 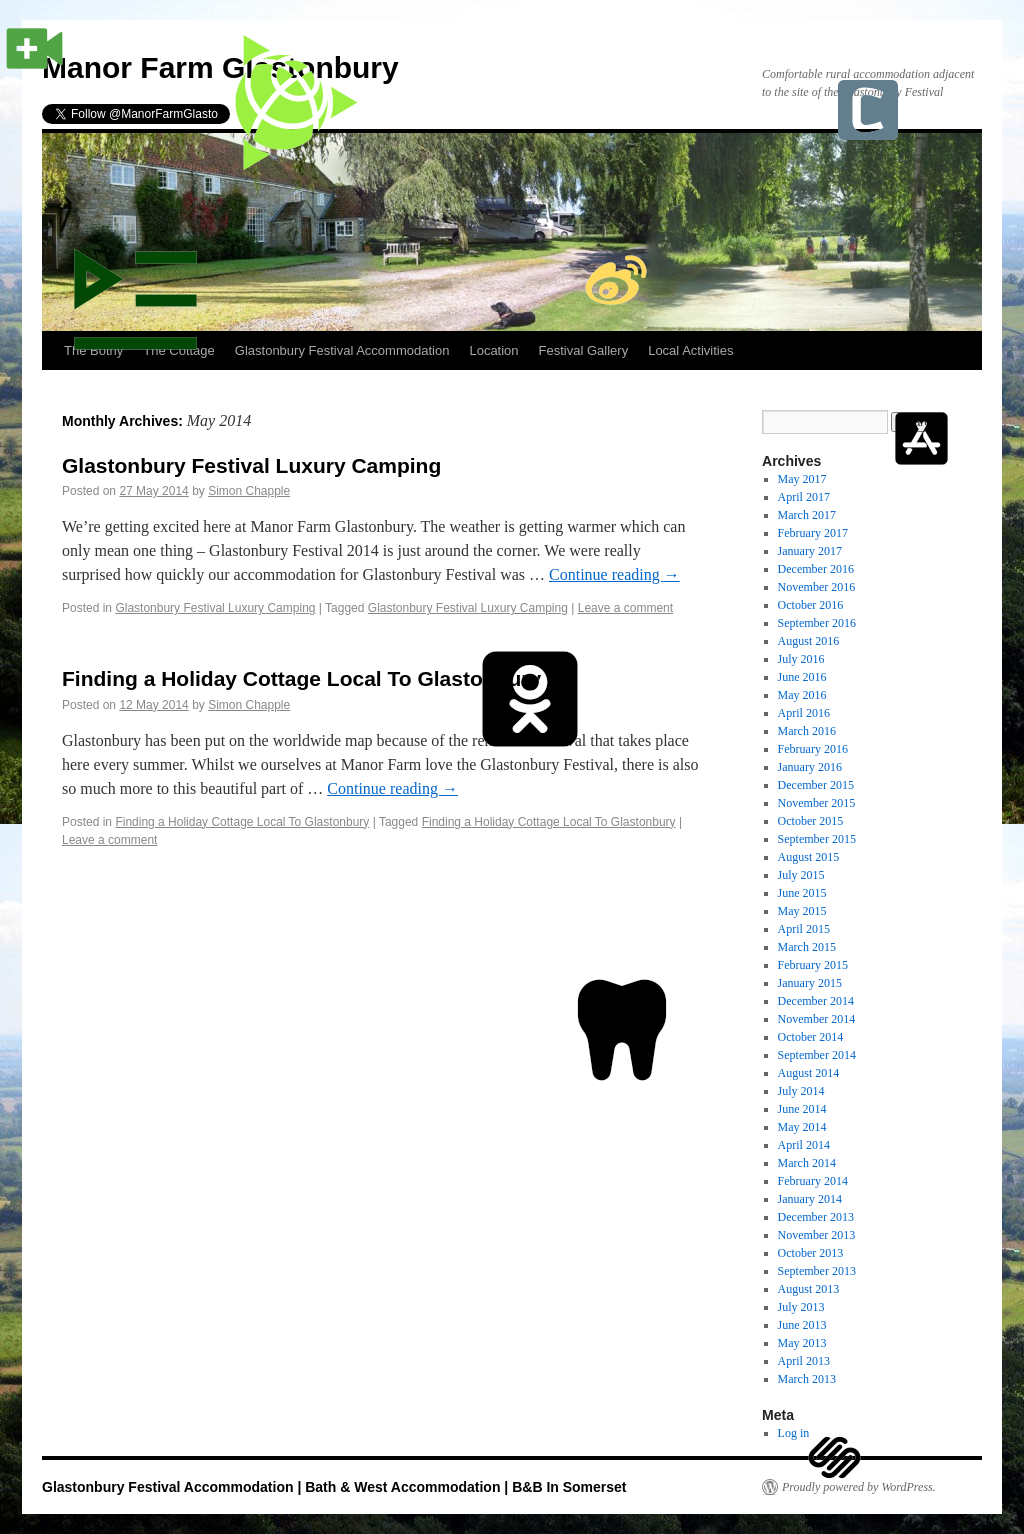 What do you see at coordinates (921, 438) in the screenshot?
I see `open the apple app store` at bounding box center [921, 438].